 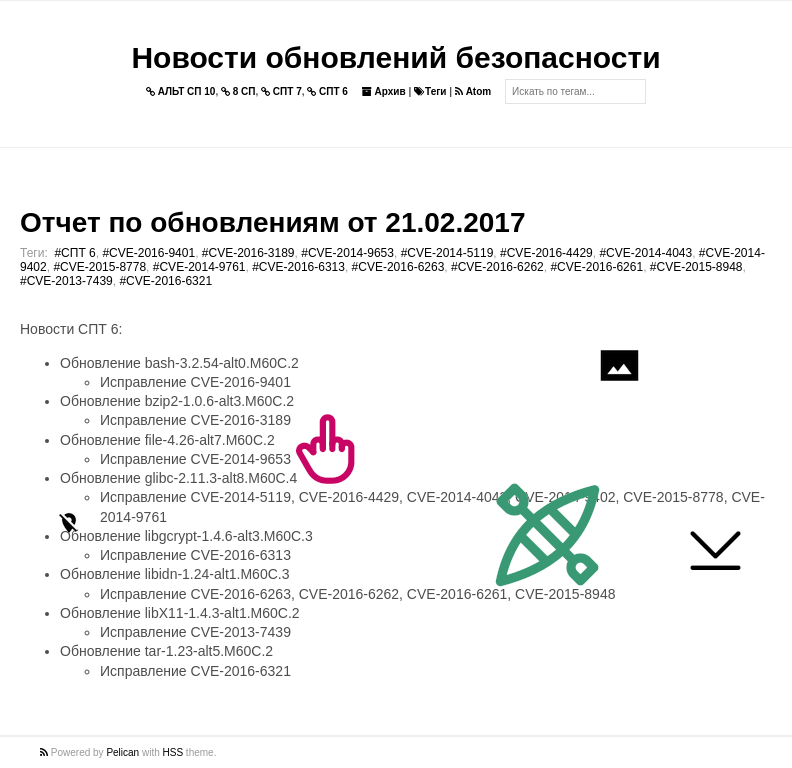 What do you see at coordinates (619, 365) in the screenshot?
I see `view image at actual size` at bounding box center [619, 365].